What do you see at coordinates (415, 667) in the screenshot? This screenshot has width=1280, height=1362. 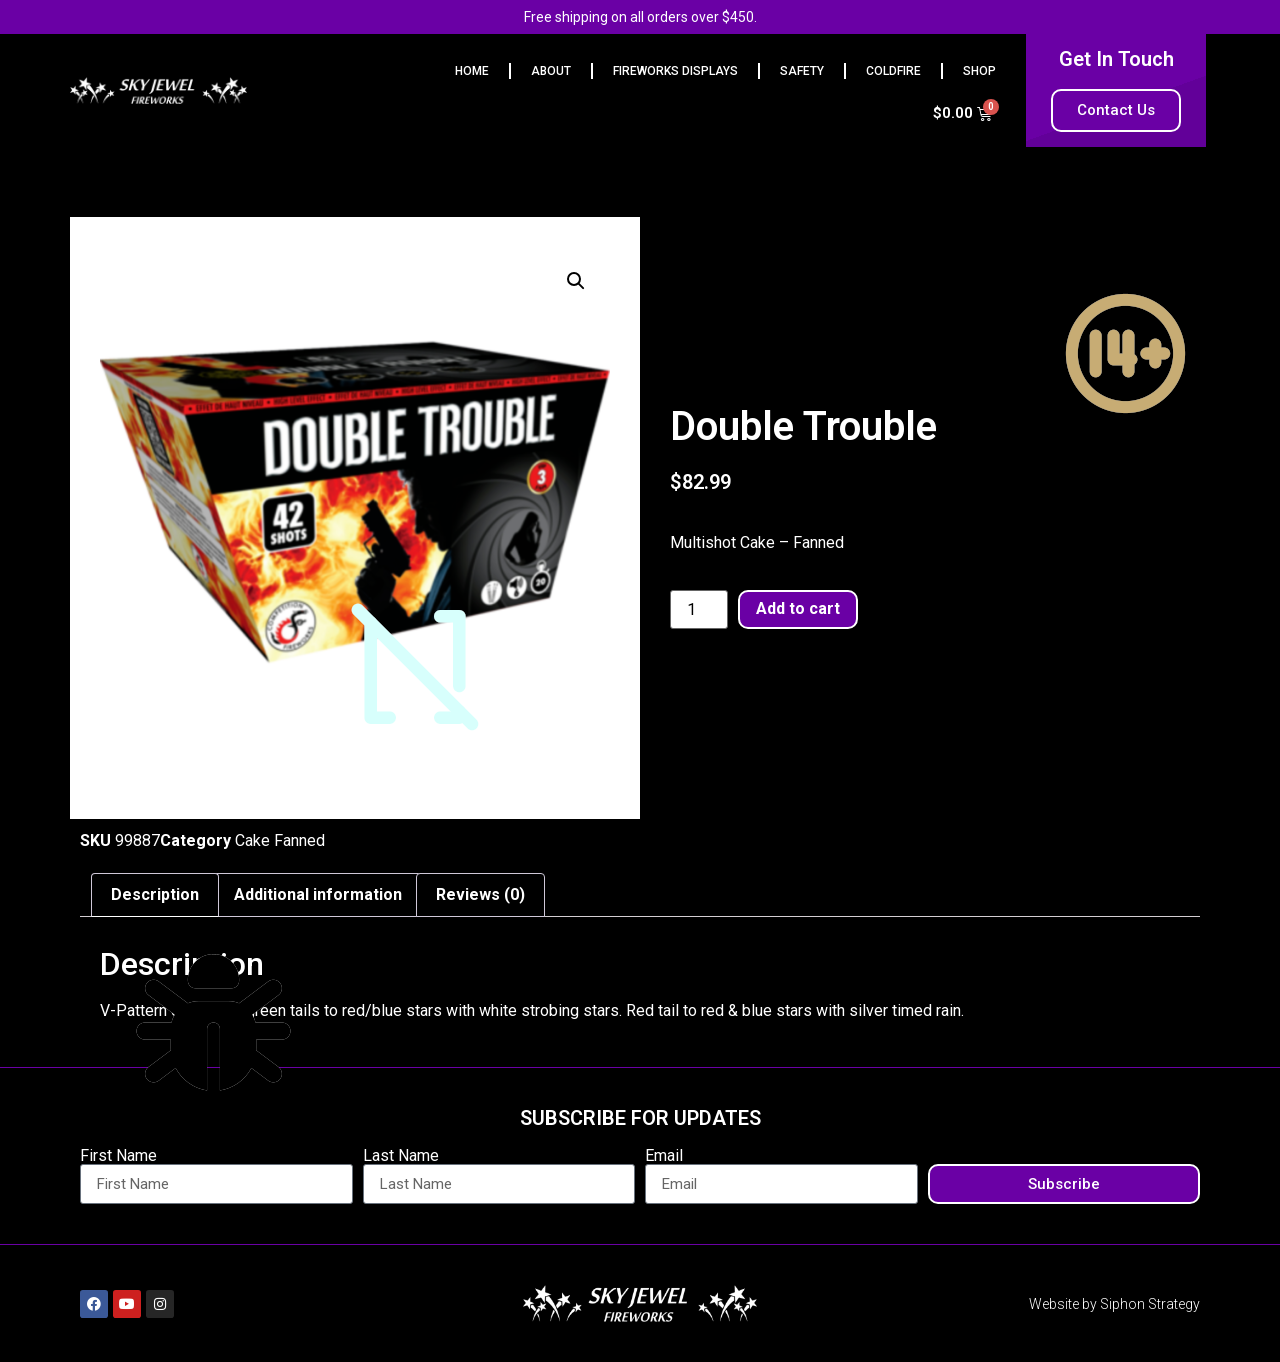 I see `disable code block or syntax formatting` at bounding box center [415, 667].